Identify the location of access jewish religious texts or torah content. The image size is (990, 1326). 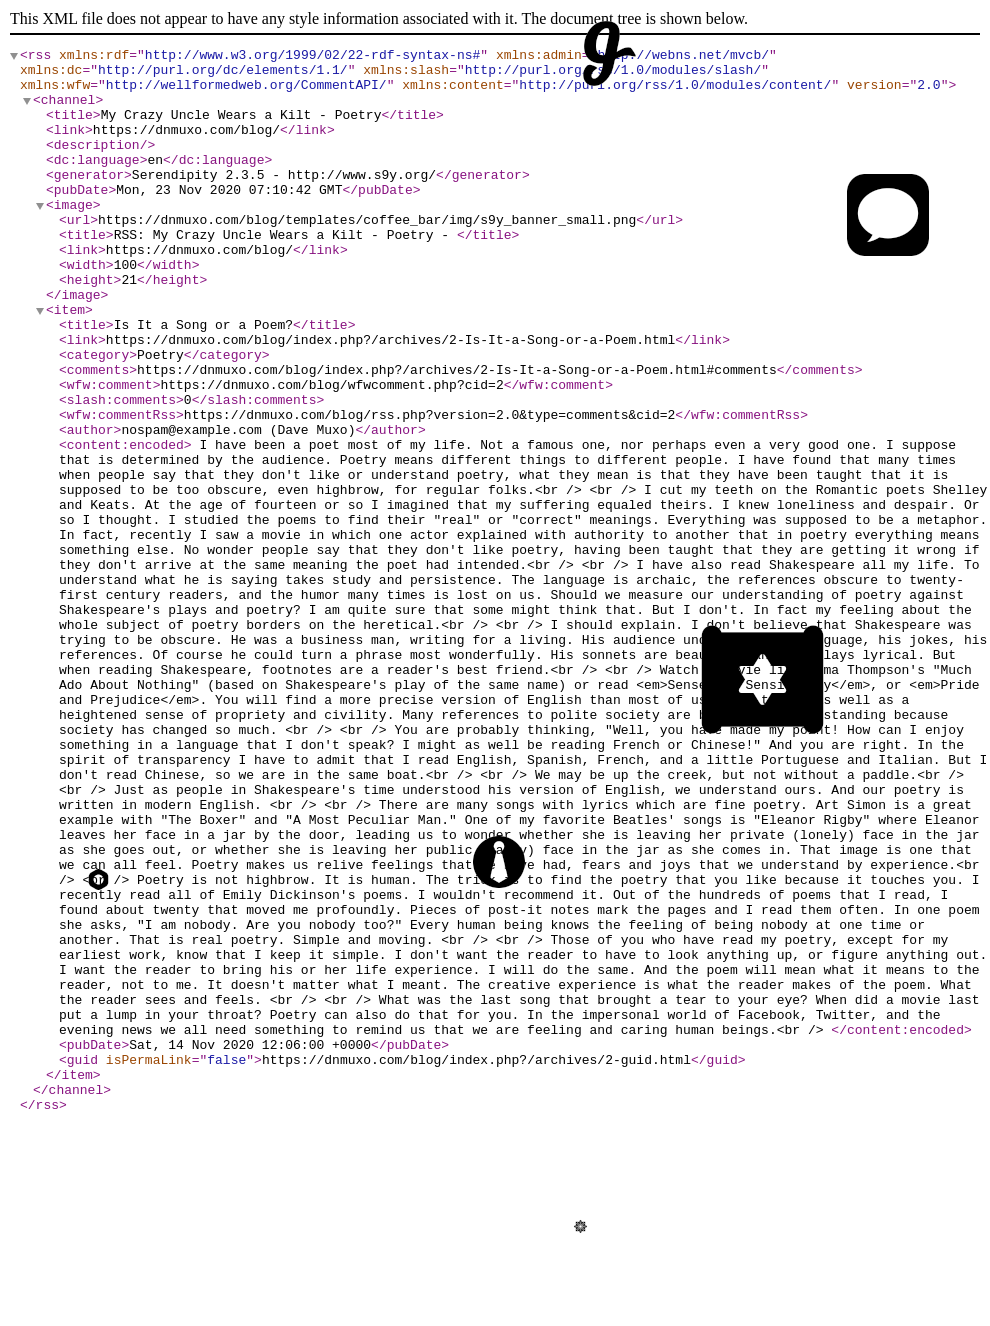
(762, 679).